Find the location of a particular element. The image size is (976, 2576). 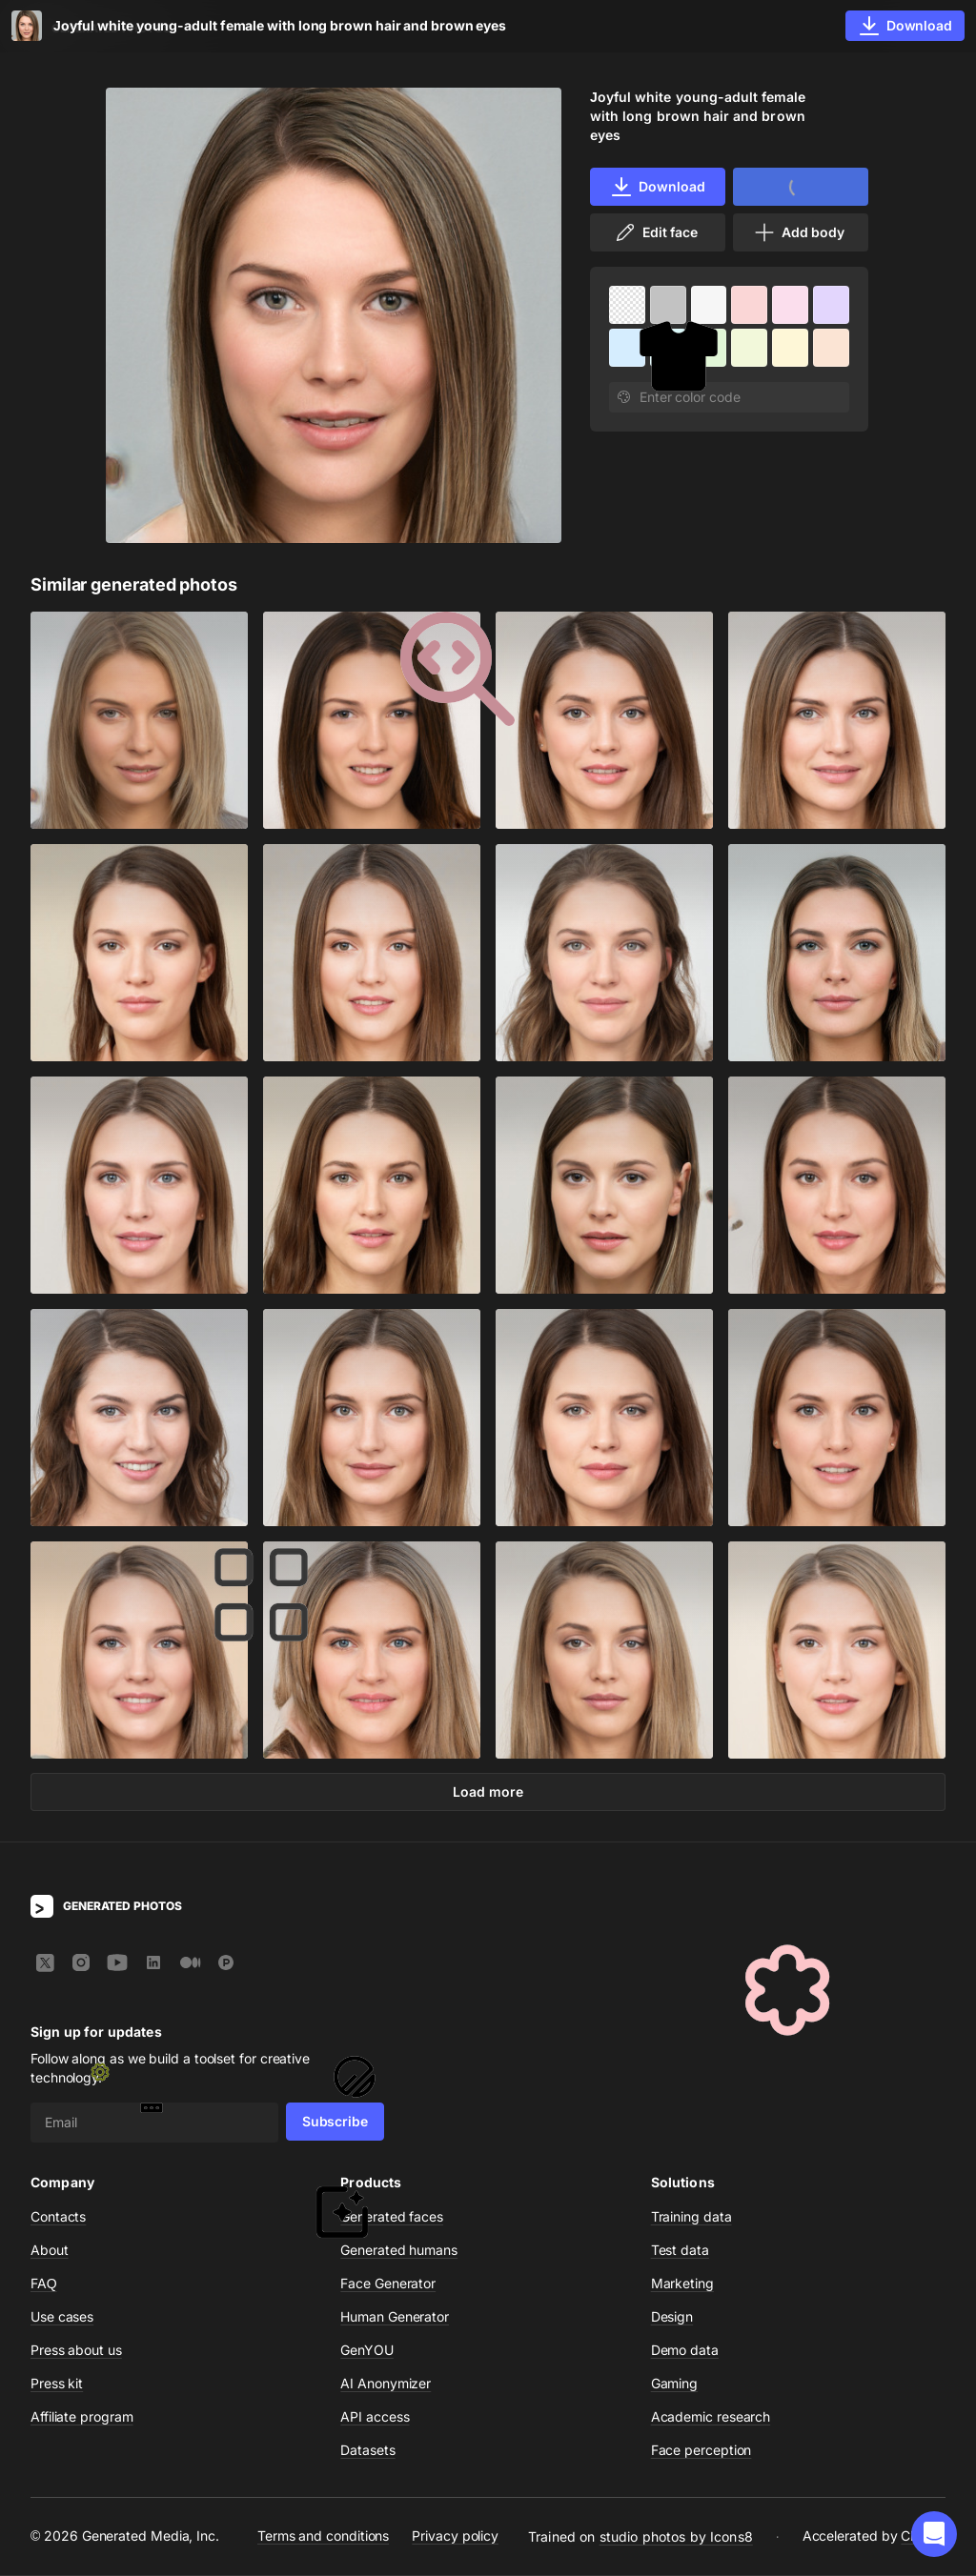

view all applications is located at coordinates (261, 1595).